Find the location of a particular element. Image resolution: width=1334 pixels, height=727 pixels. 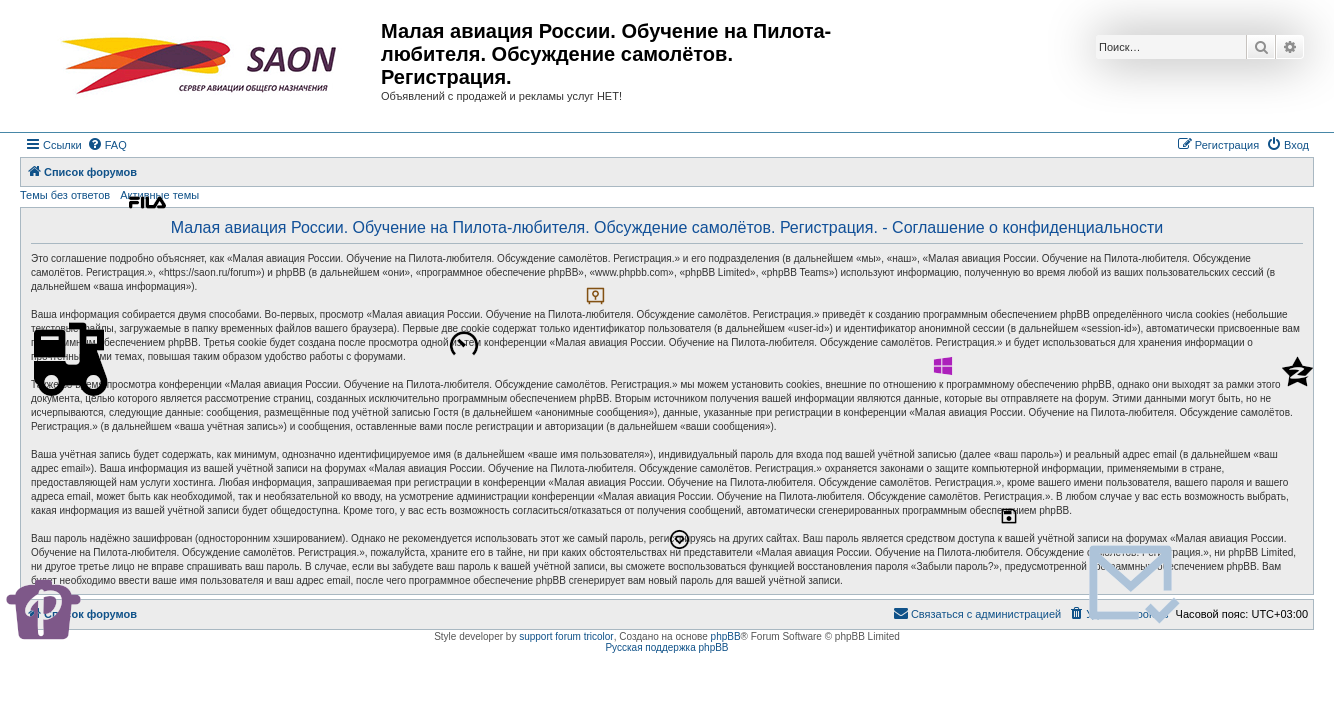

reduce playback speed is located at coordinates (464, 344).